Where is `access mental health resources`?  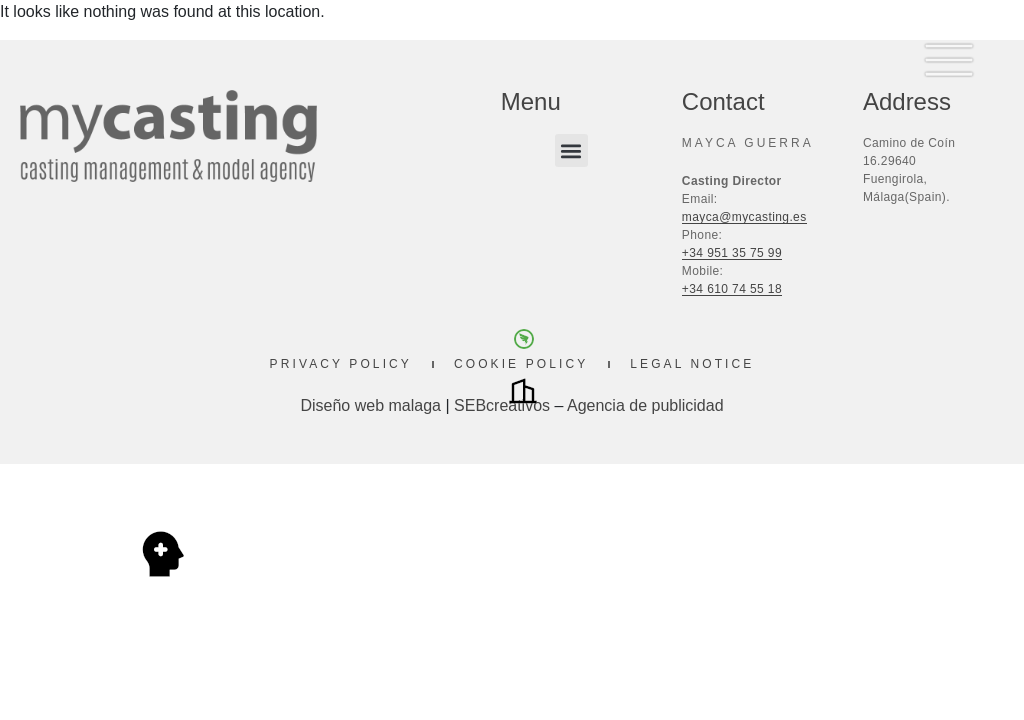 access mental health resources is located at coordinates (163, 554).